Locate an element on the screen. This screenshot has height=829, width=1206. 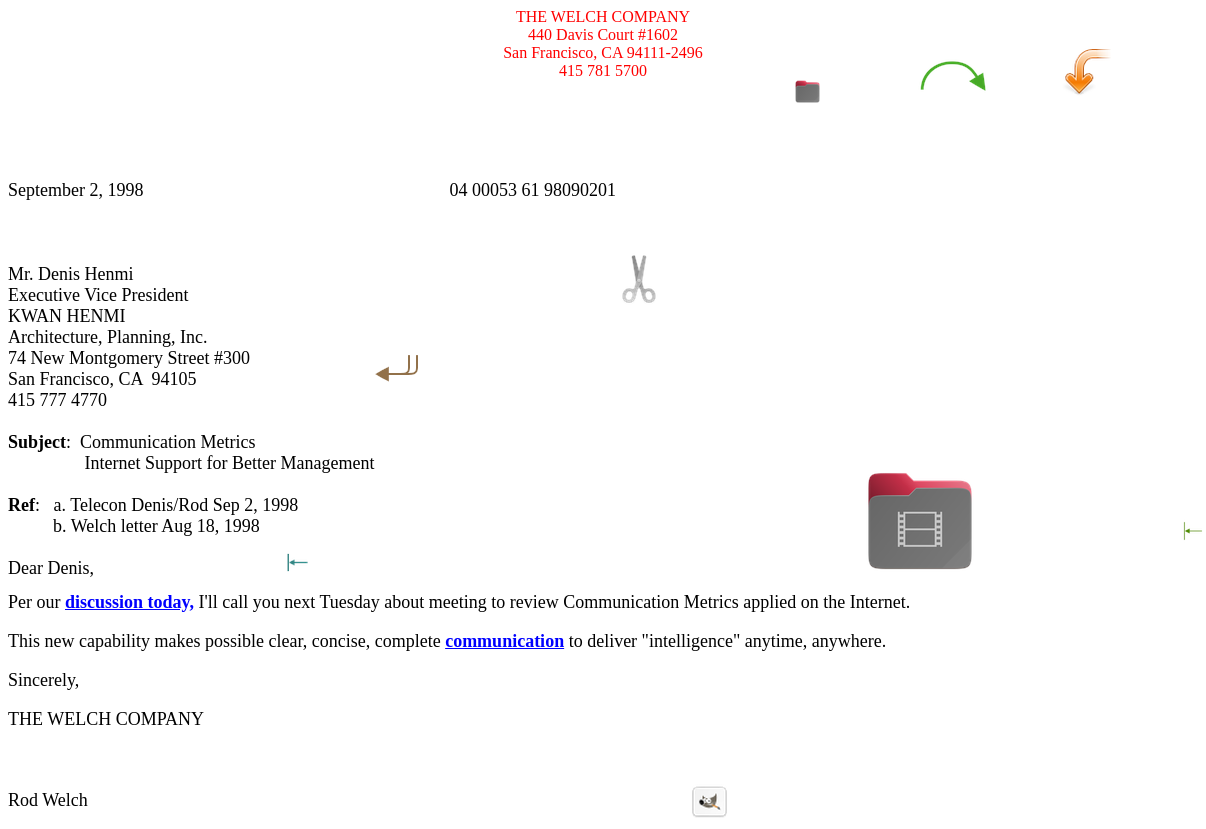
rotate object counterclockwise is located at coordinates (1086, 73).